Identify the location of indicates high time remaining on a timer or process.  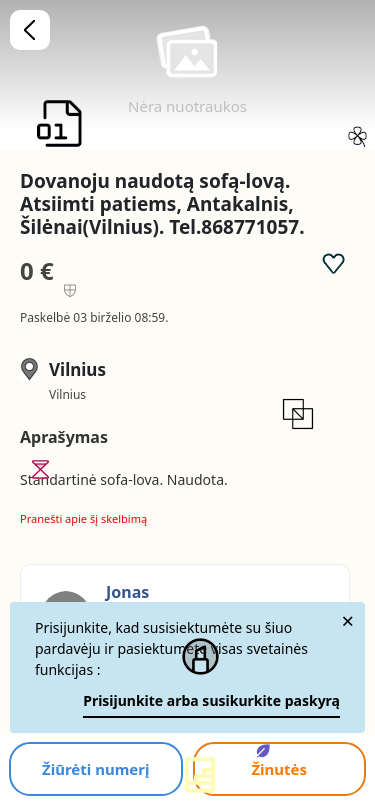
(40, 469).